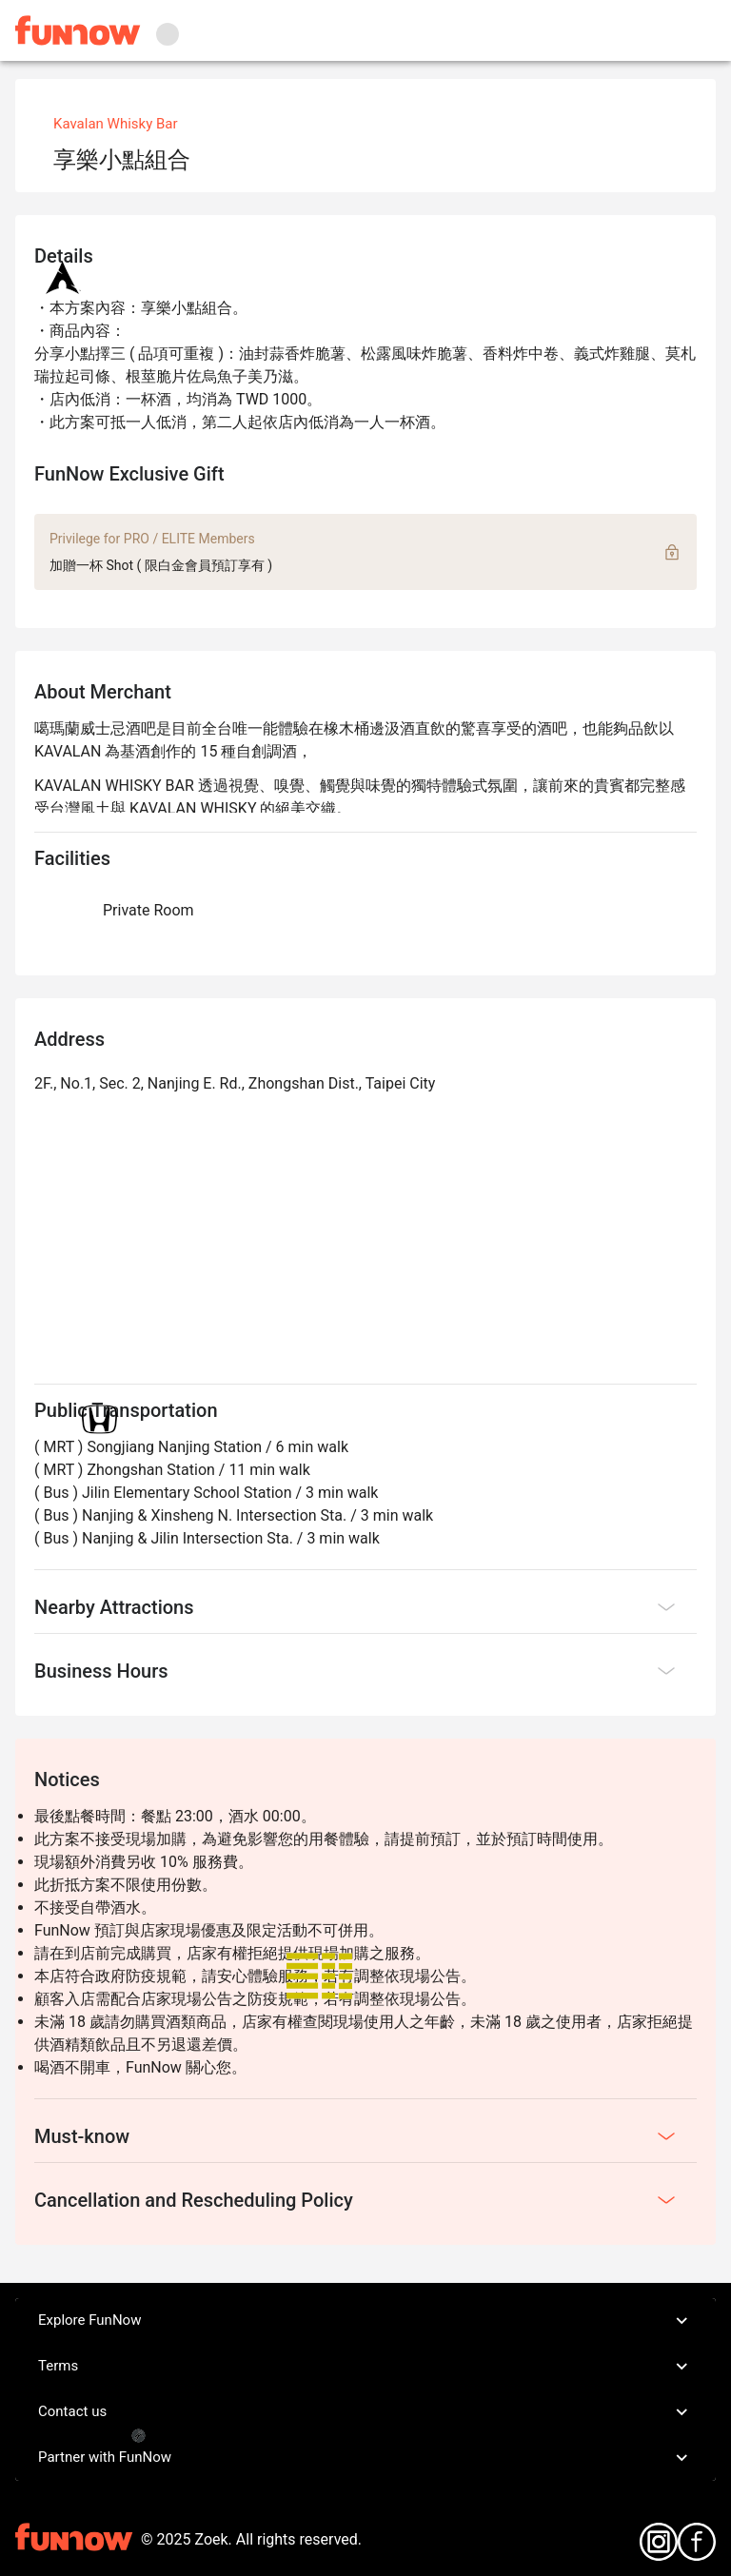 The image size is (731, 2576). I want to click on Arch Linux logo, so click(63, 277).